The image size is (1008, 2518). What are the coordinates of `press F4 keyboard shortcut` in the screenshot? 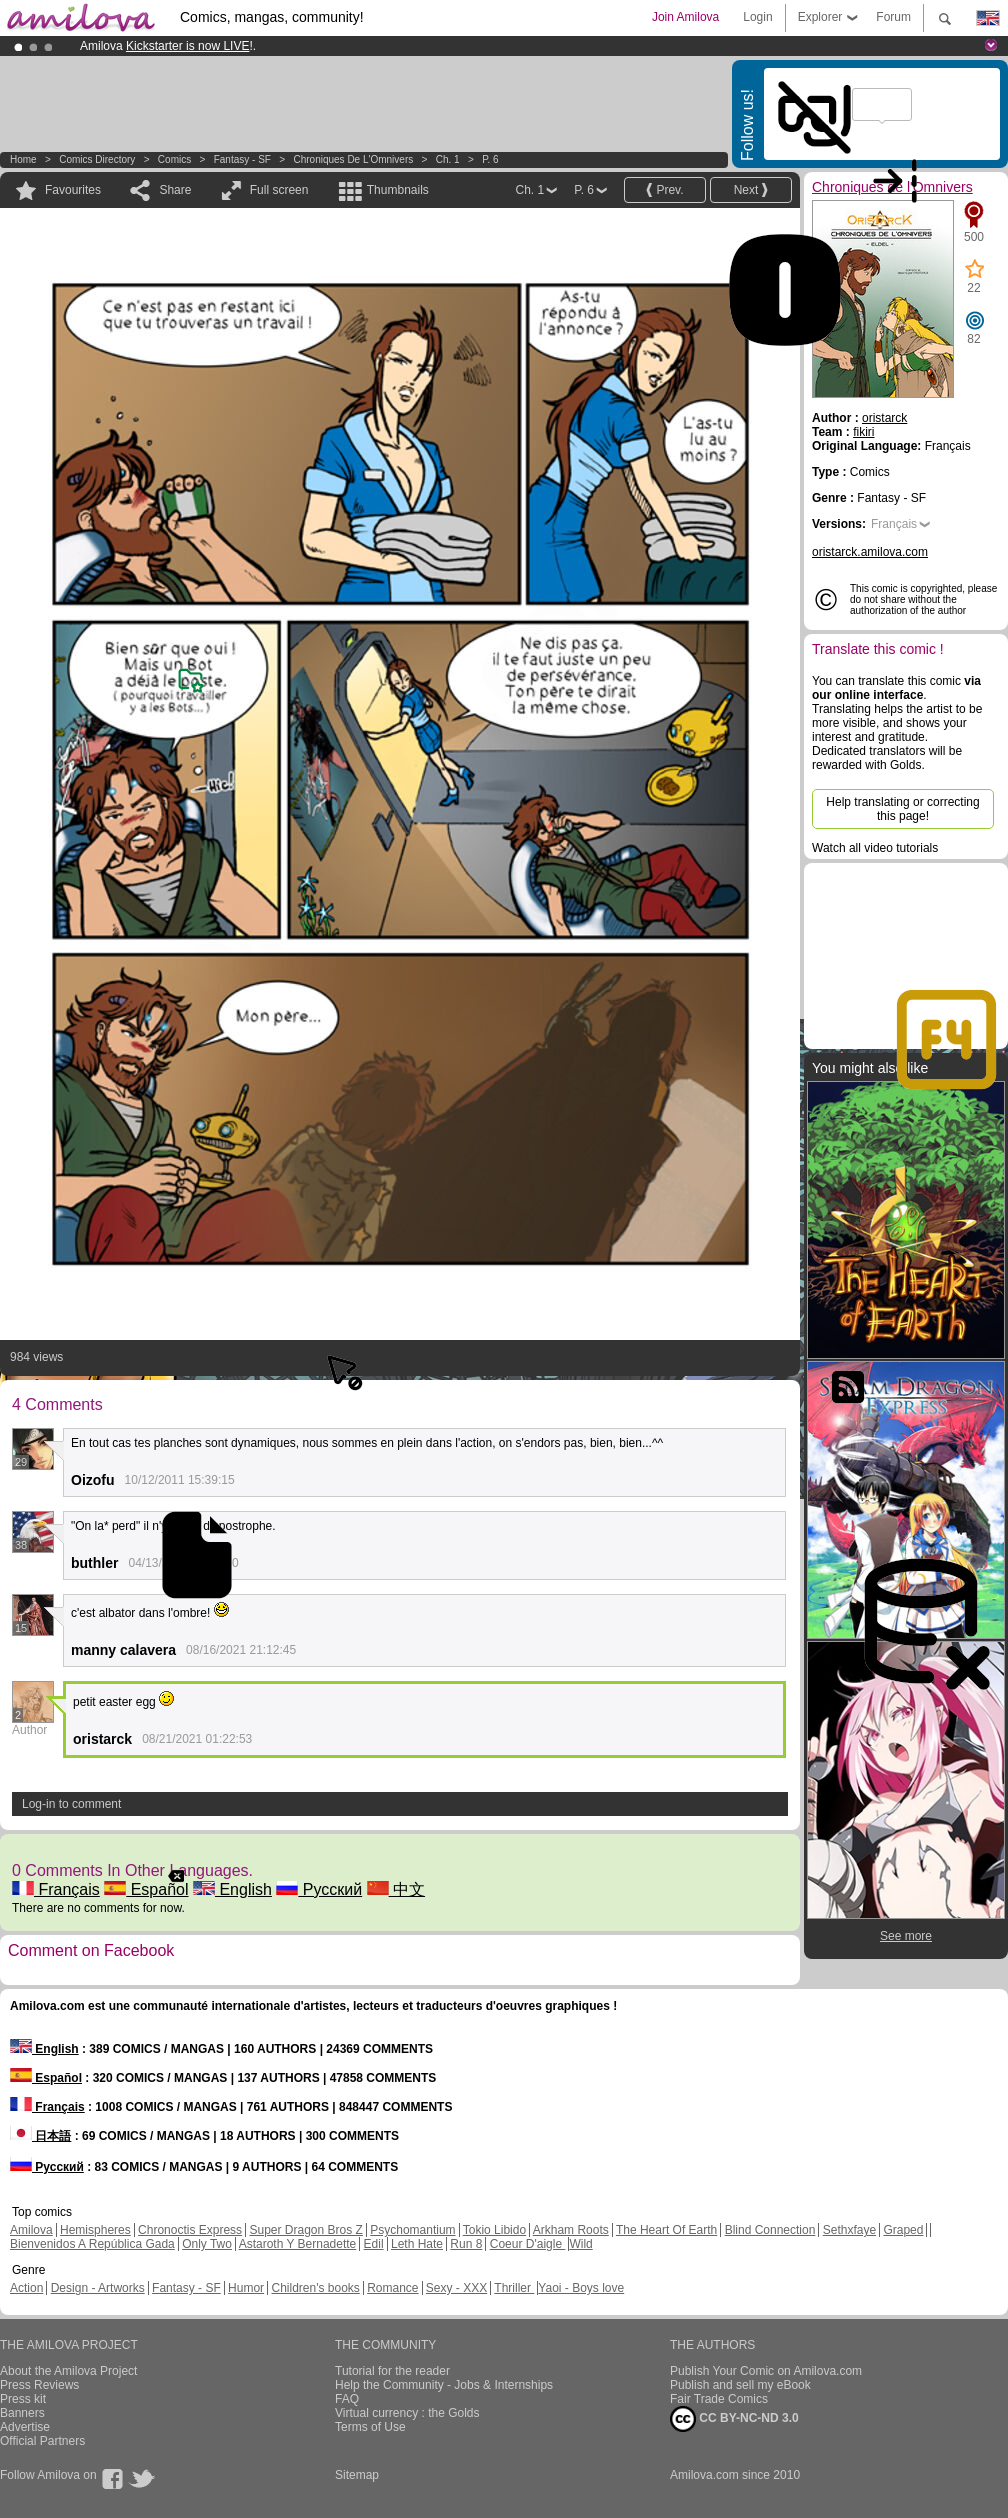 It's located at (946, 1039).